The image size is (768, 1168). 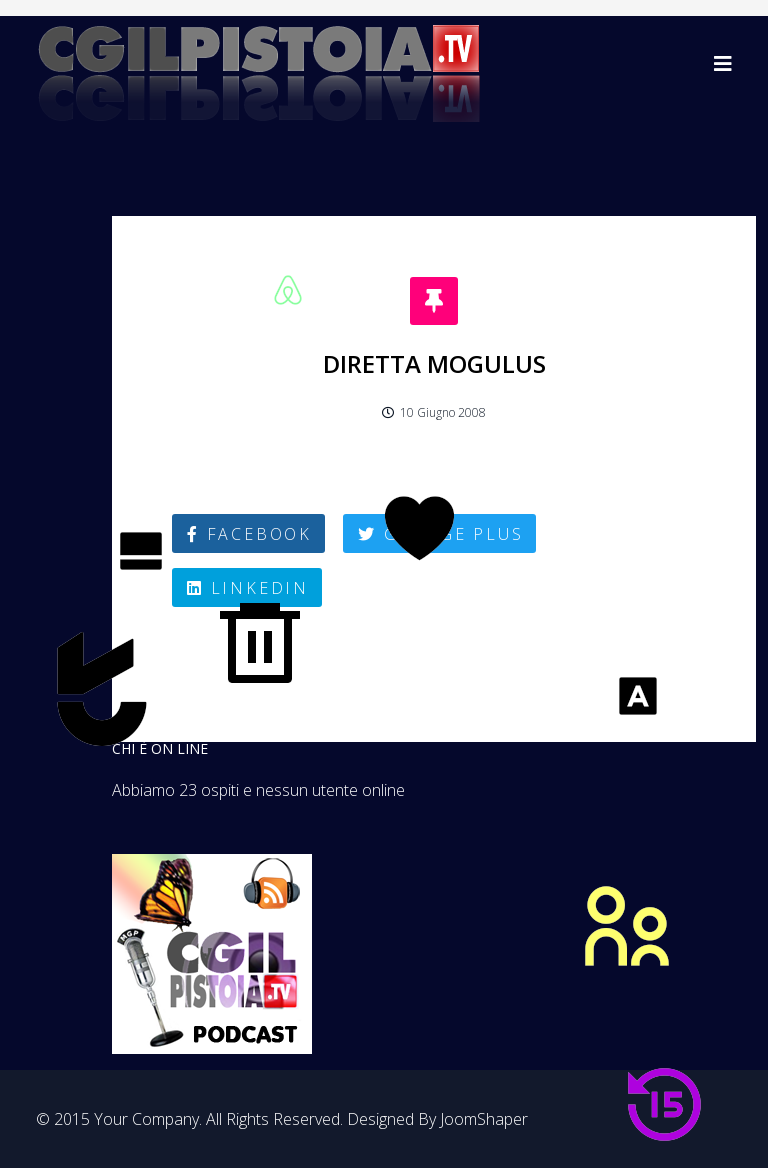 I want to click on delete selected item, so click(x=260, y=643).